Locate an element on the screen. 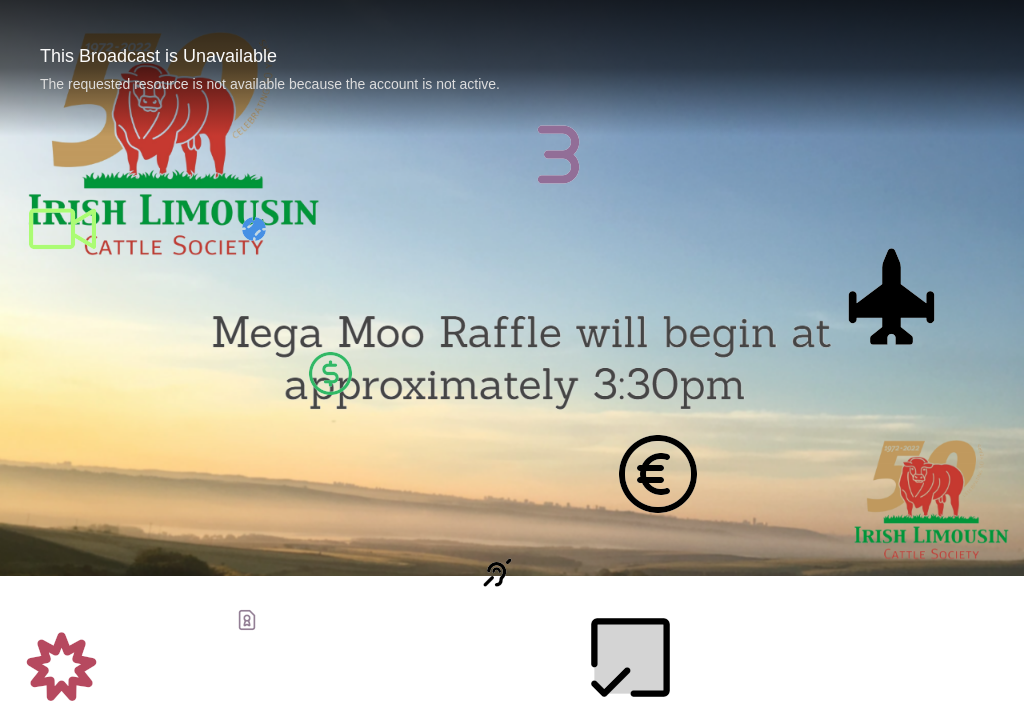 This screenshot has height=720, width=1024. view certified or verified document is located at coordinates (247, 620).